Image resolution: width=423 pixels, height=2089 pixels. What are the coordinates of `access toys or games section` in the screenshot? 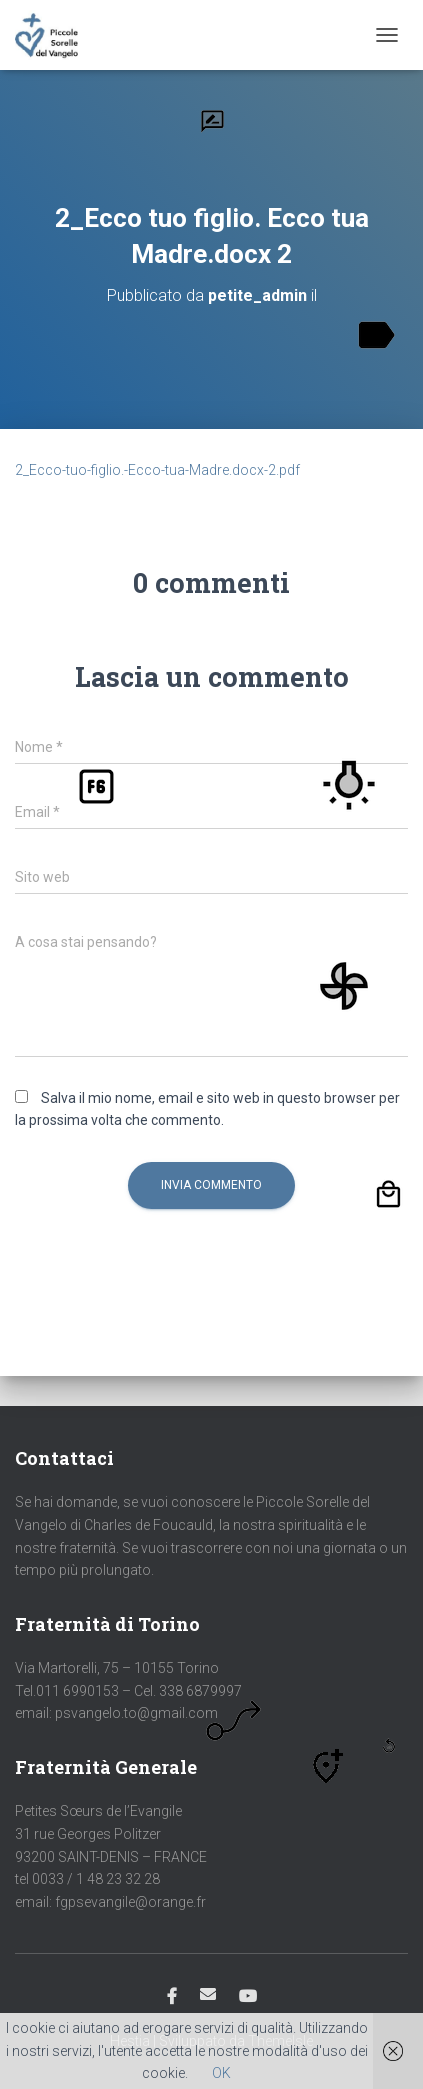 It's located at (344, 986).